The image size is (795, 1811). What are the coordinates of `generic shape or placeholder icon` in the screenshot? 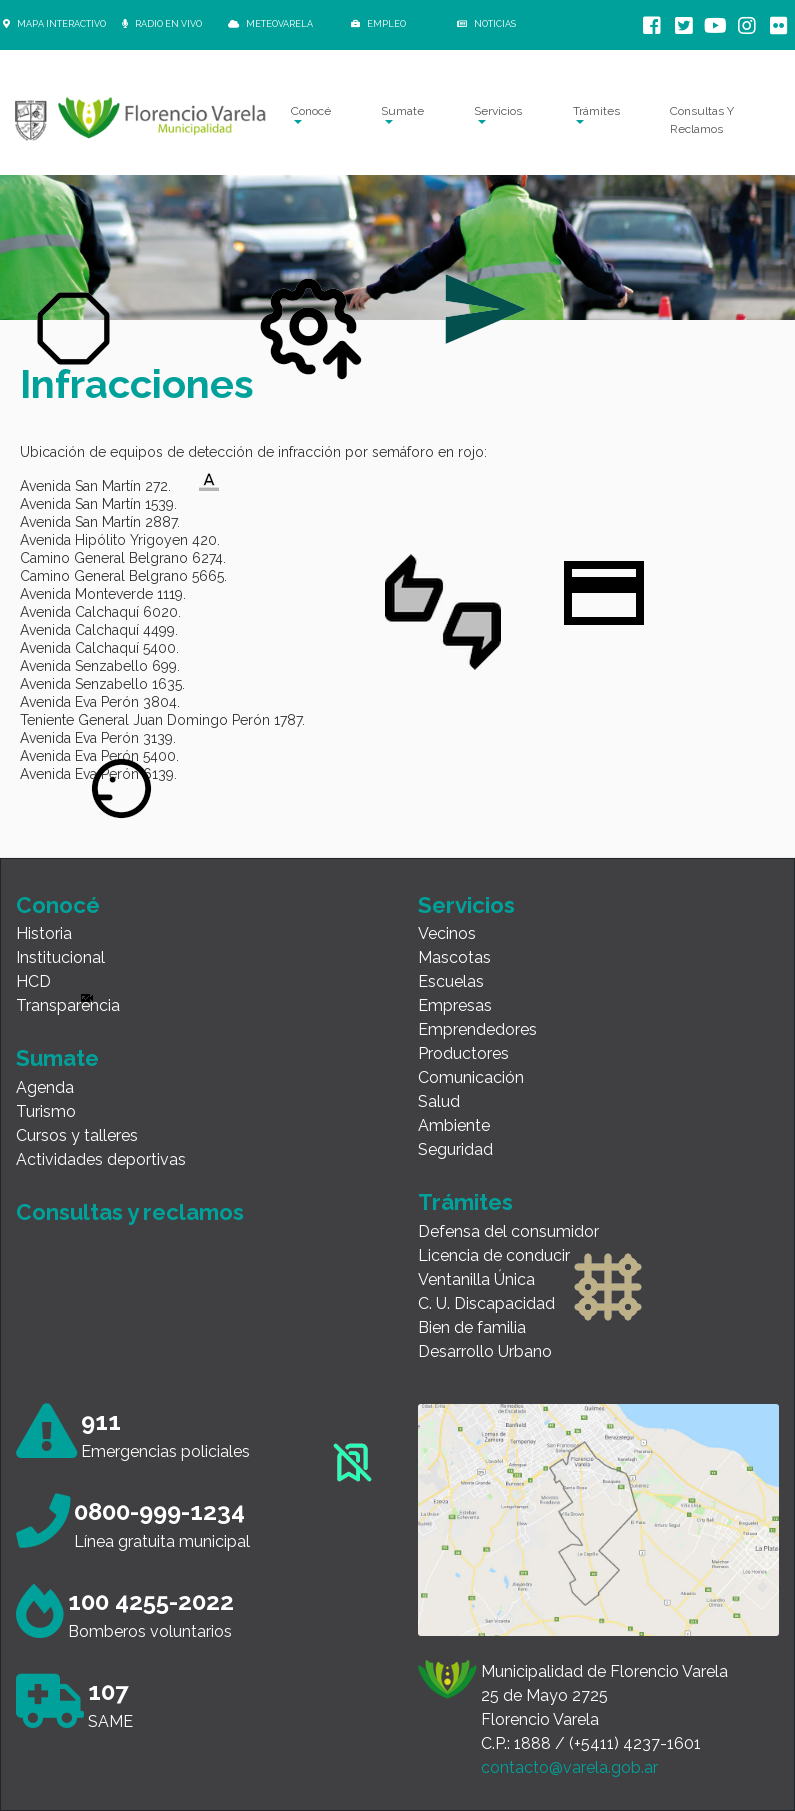 It's located at (73, 328).